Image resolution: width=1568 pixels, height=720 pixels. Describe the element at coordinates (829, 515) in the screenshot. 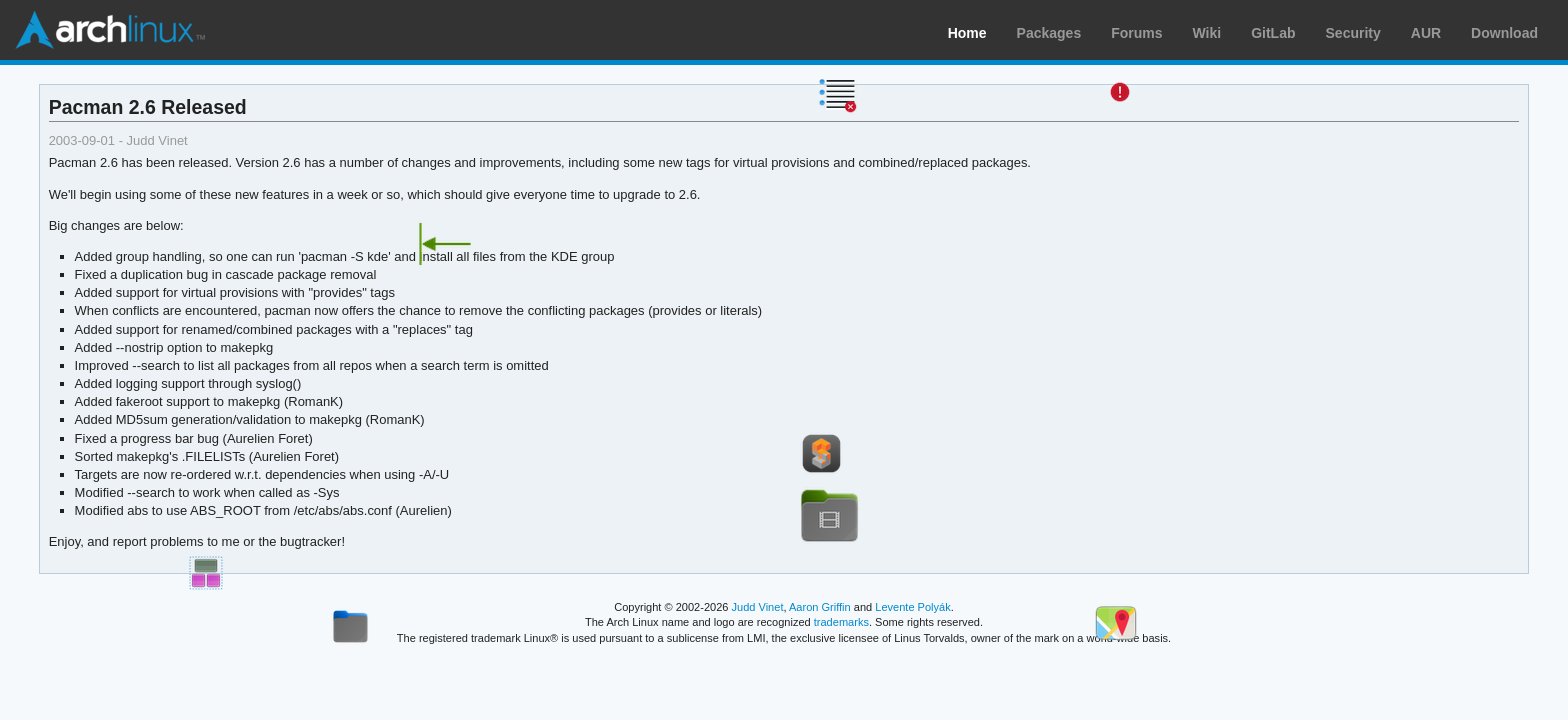

I see `open your videos folder` at that location.